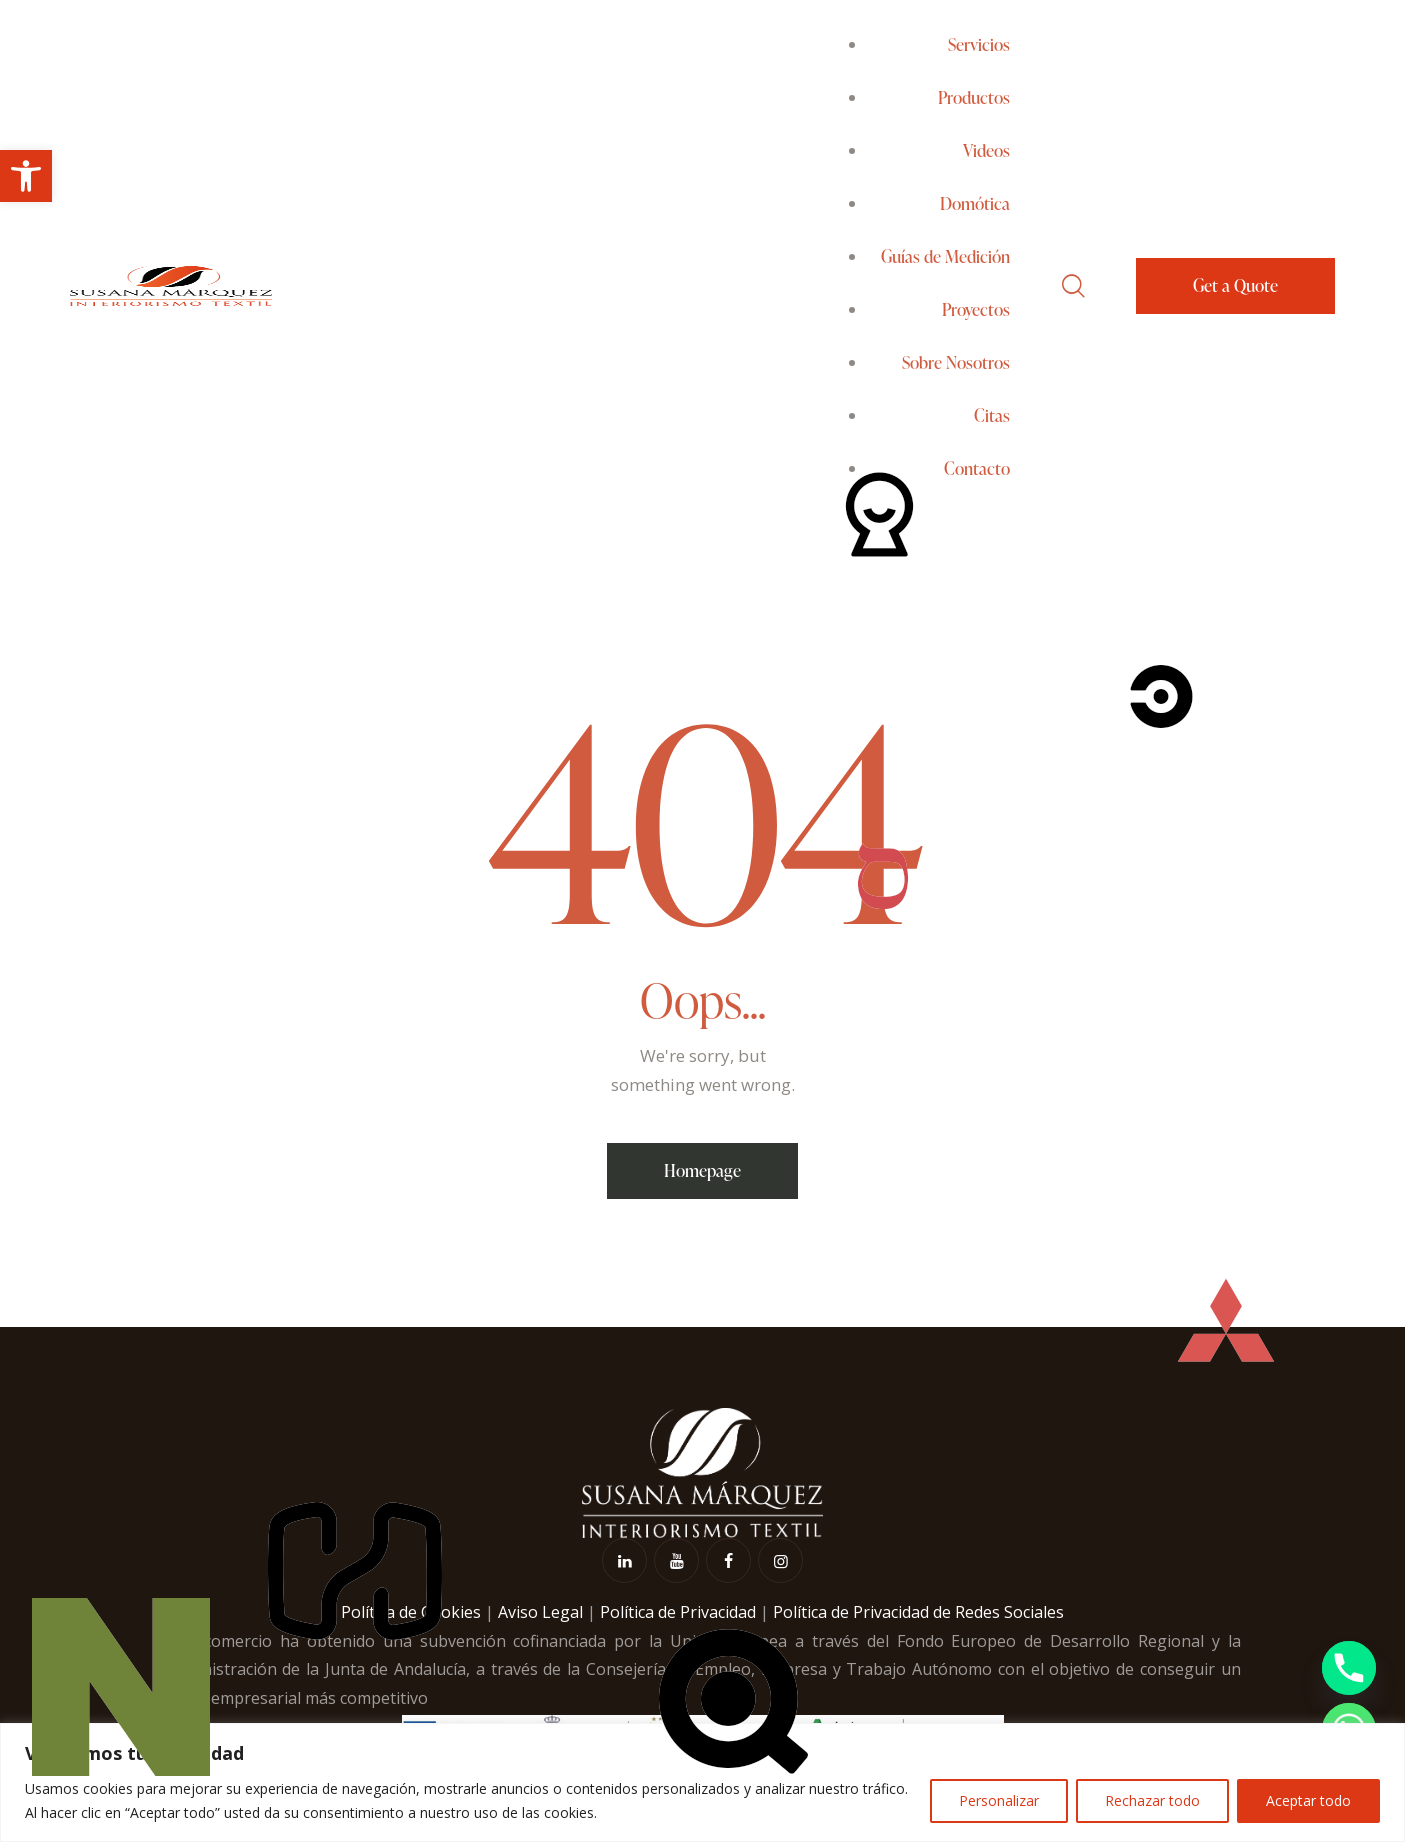  What do you see at coordinates (1226, 1320) in the screenshot?
I see `Mitsubishi brand logo` at bounding box center [1226, 1320].